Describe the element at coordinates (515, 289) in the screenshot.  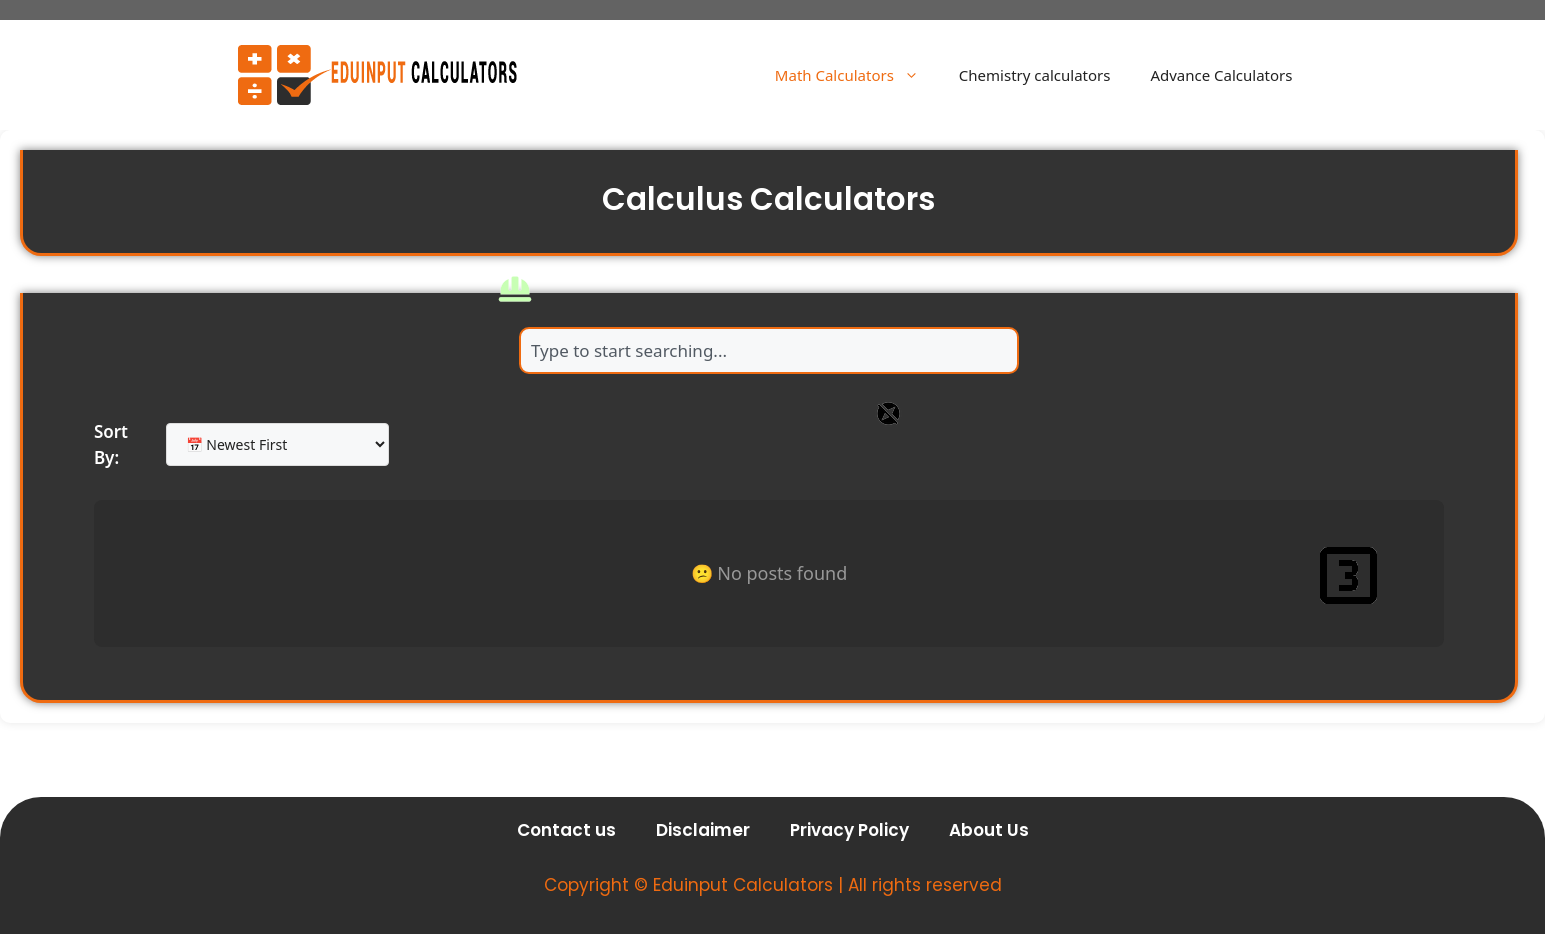
I see `view construction or work zone information` at that location.